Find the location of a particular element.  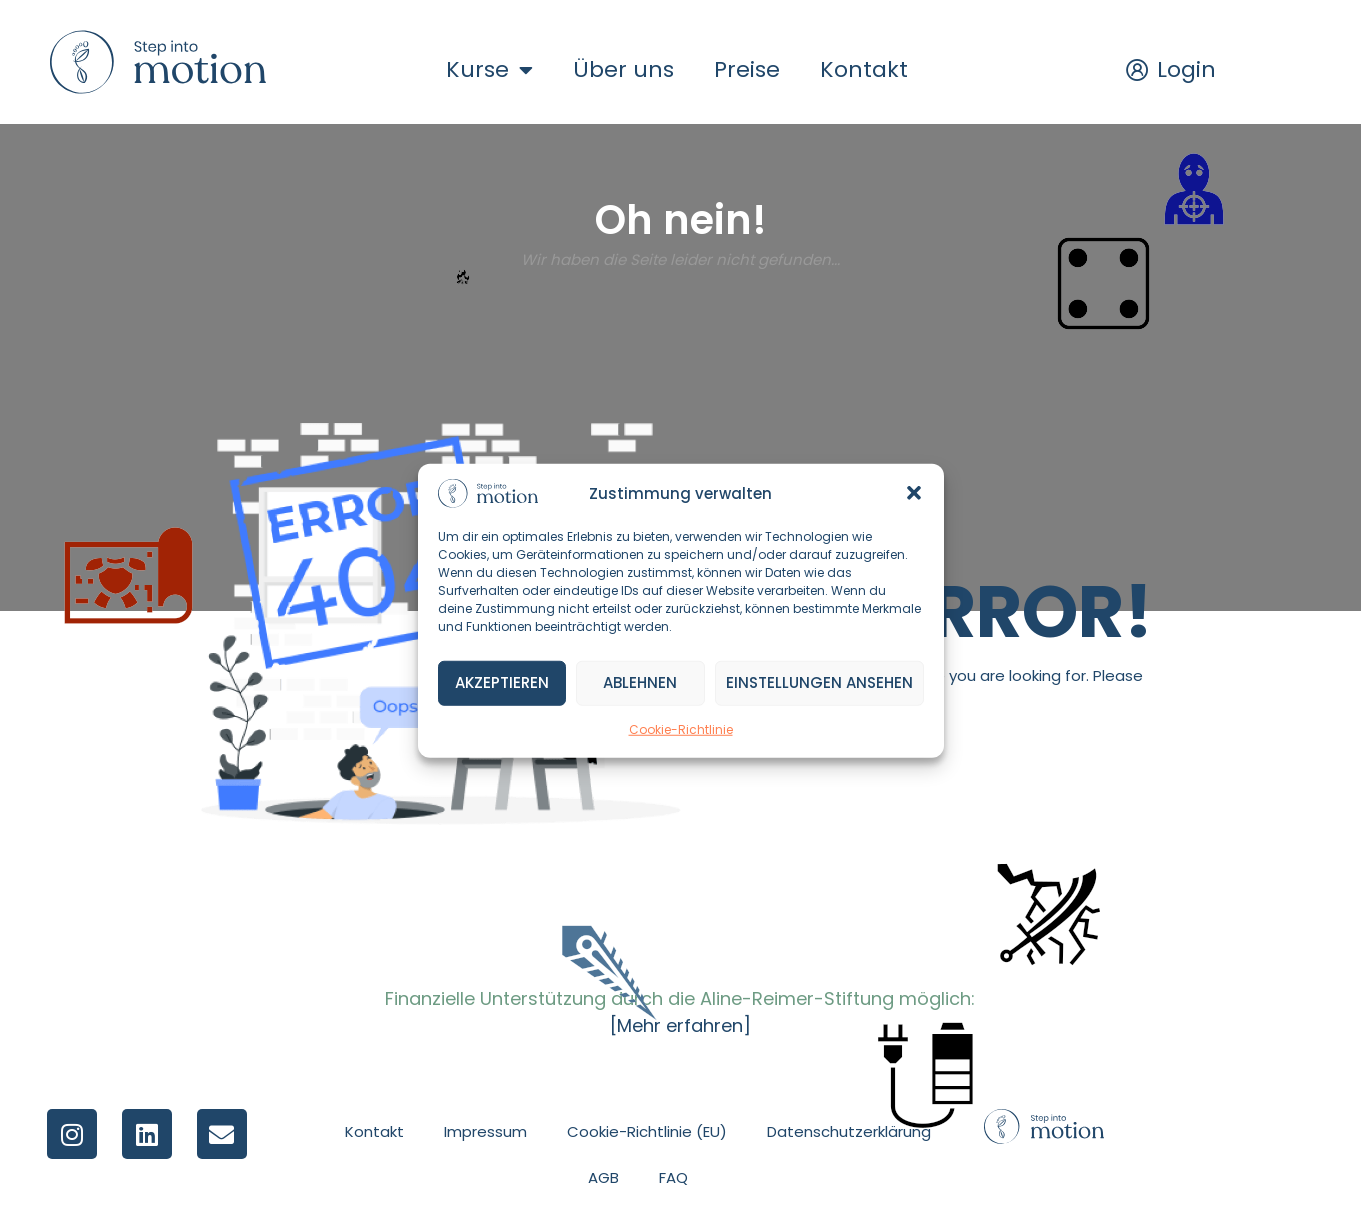

activate lightning sword ability is located at coordinates (1048, 914).